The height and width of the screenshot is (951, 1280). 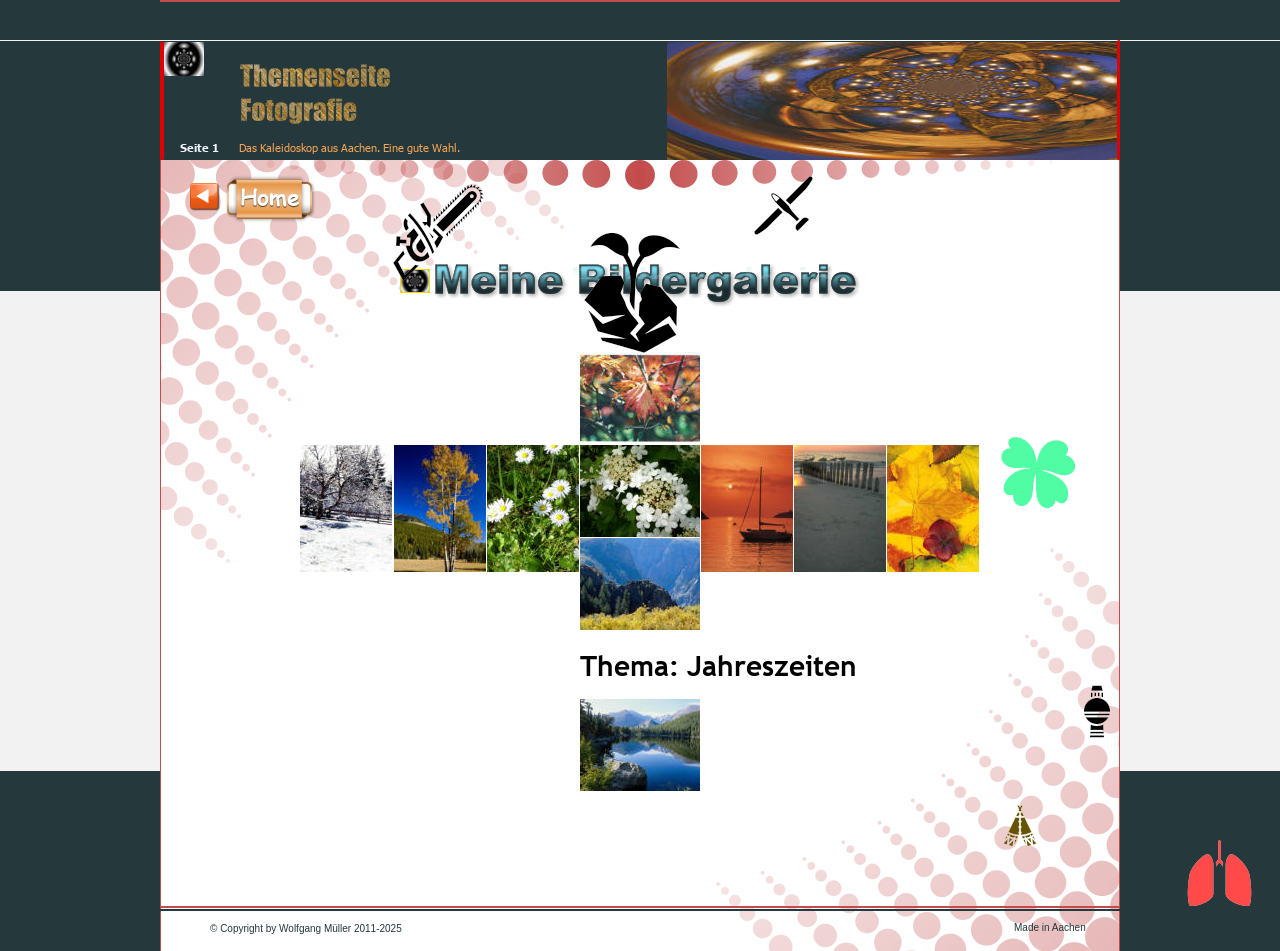 What do you see at coordinates (1020, 826) in the screenshot?
I see `access camping or outdoor activity features` at bounding box center [1020, 826].